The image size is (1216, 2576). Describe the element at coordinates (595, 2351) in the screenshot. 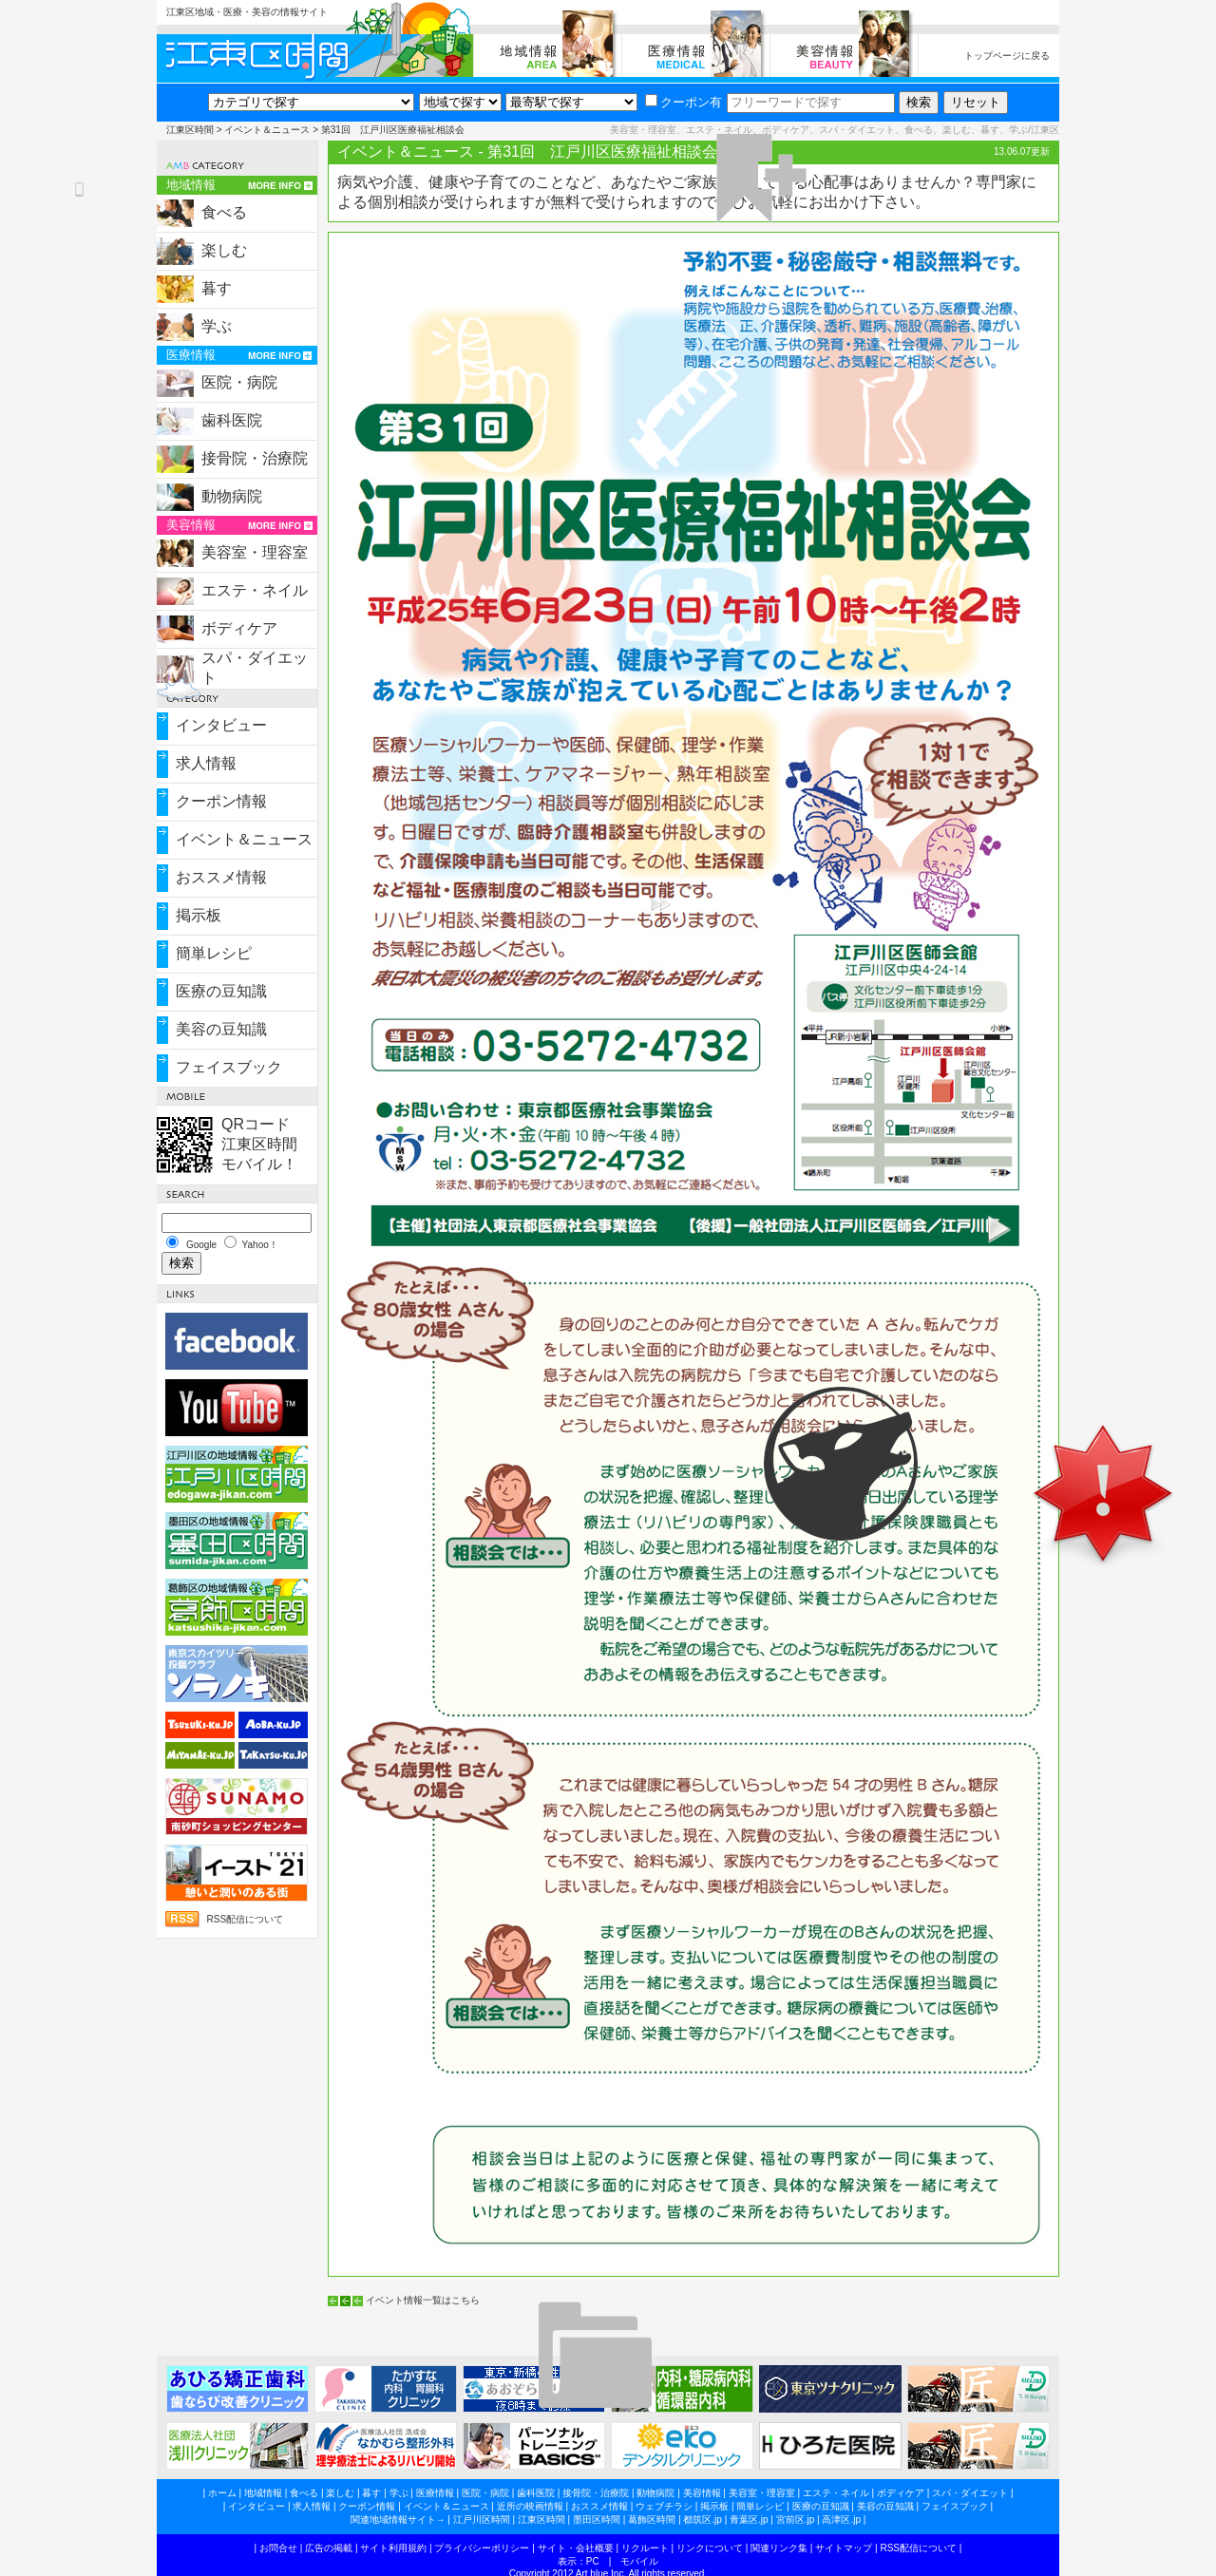

I see `access desktop folder` at that location.